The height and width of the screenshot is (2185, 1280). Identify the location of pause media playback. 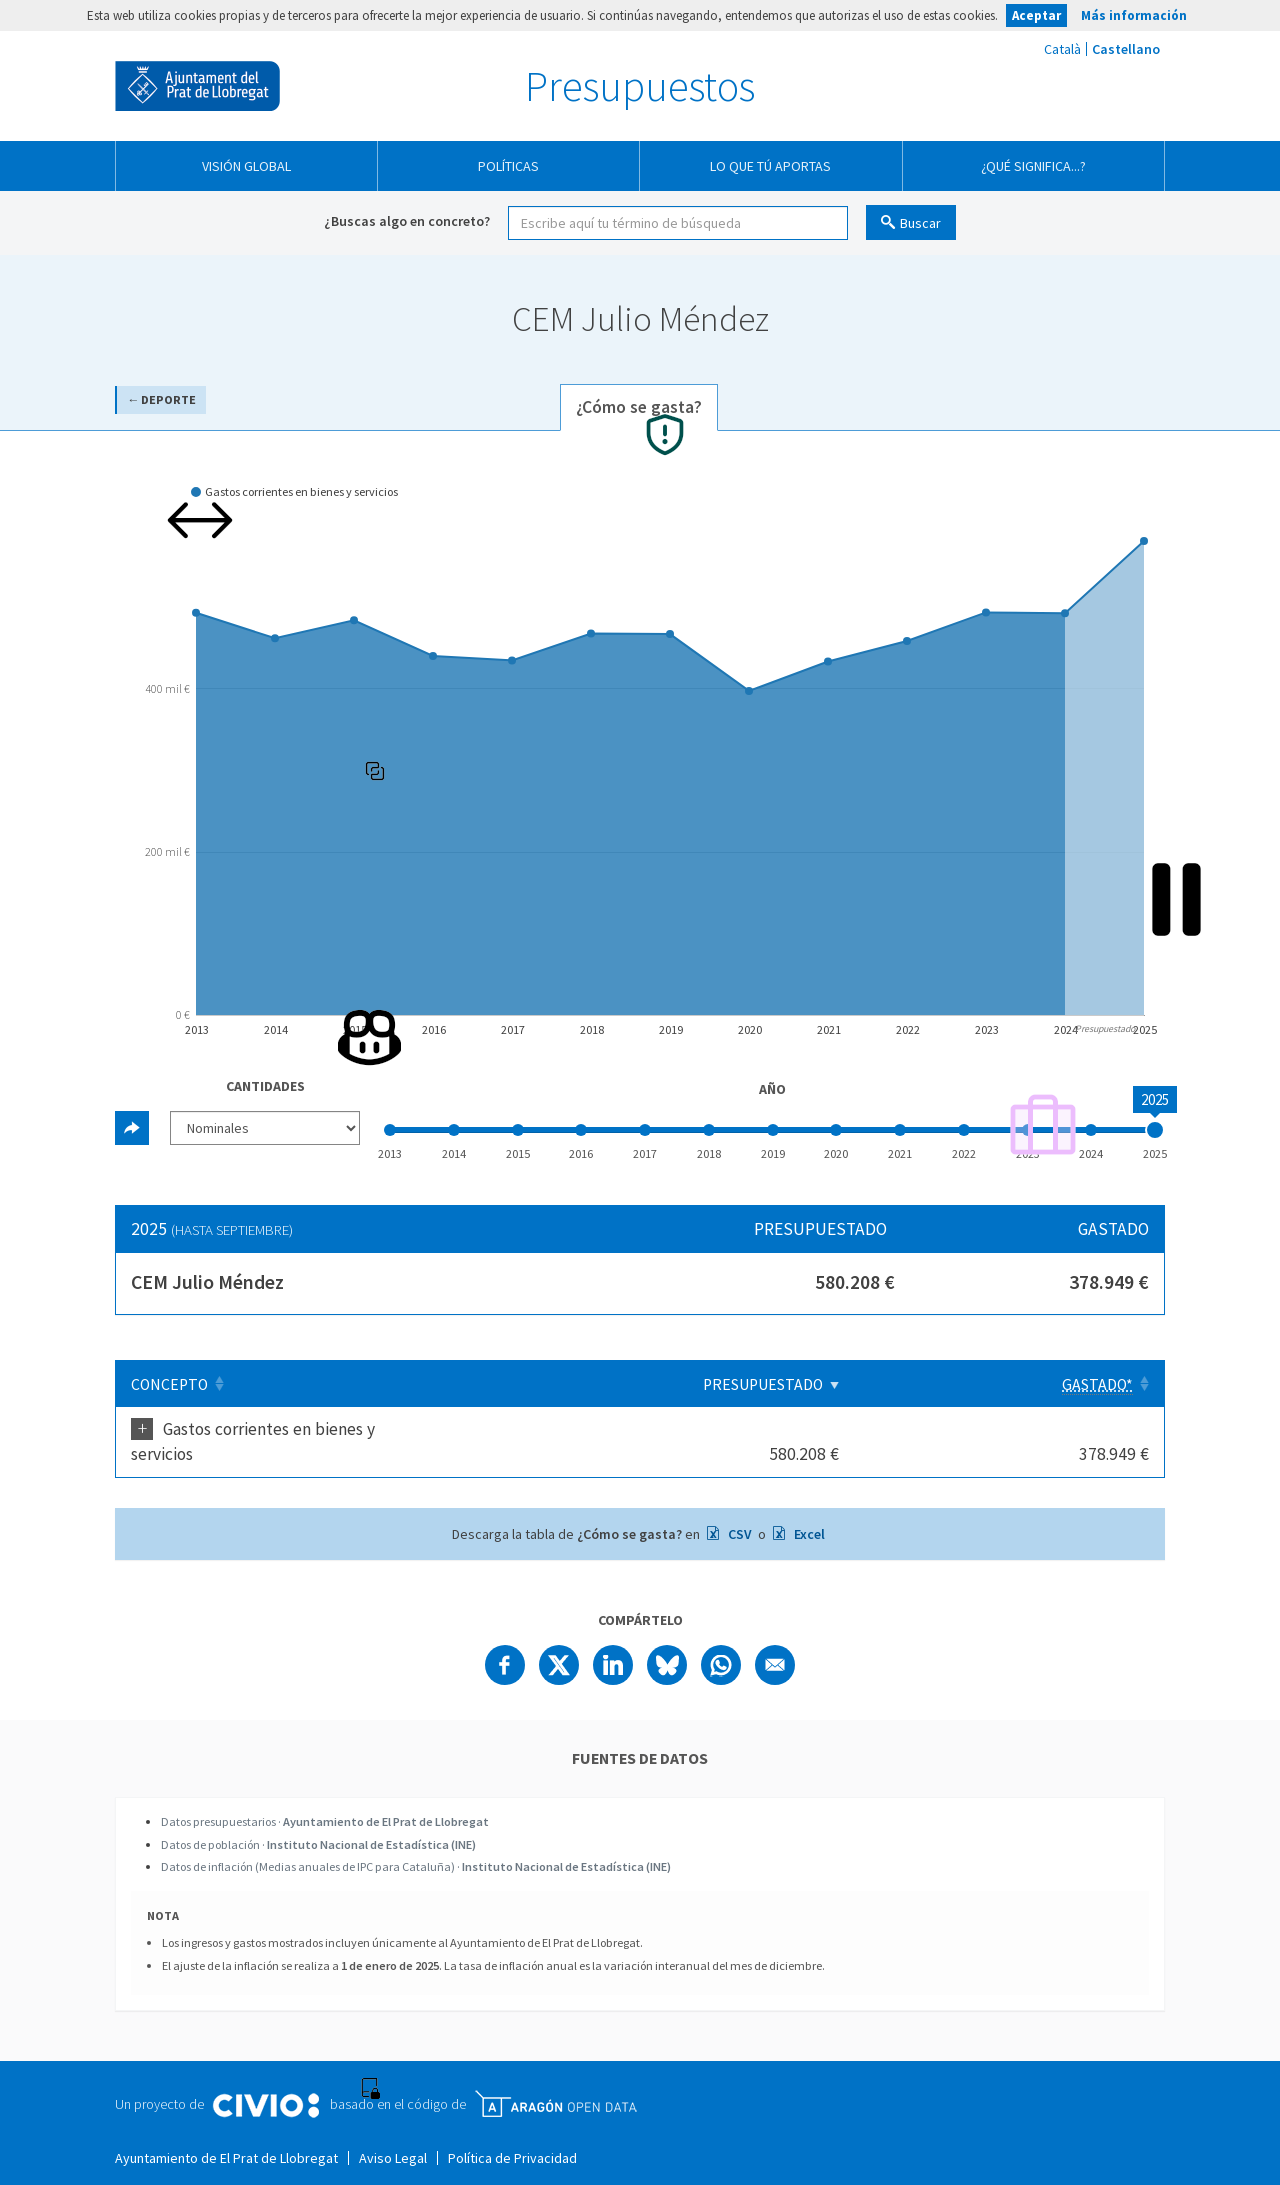
(1176, 899).